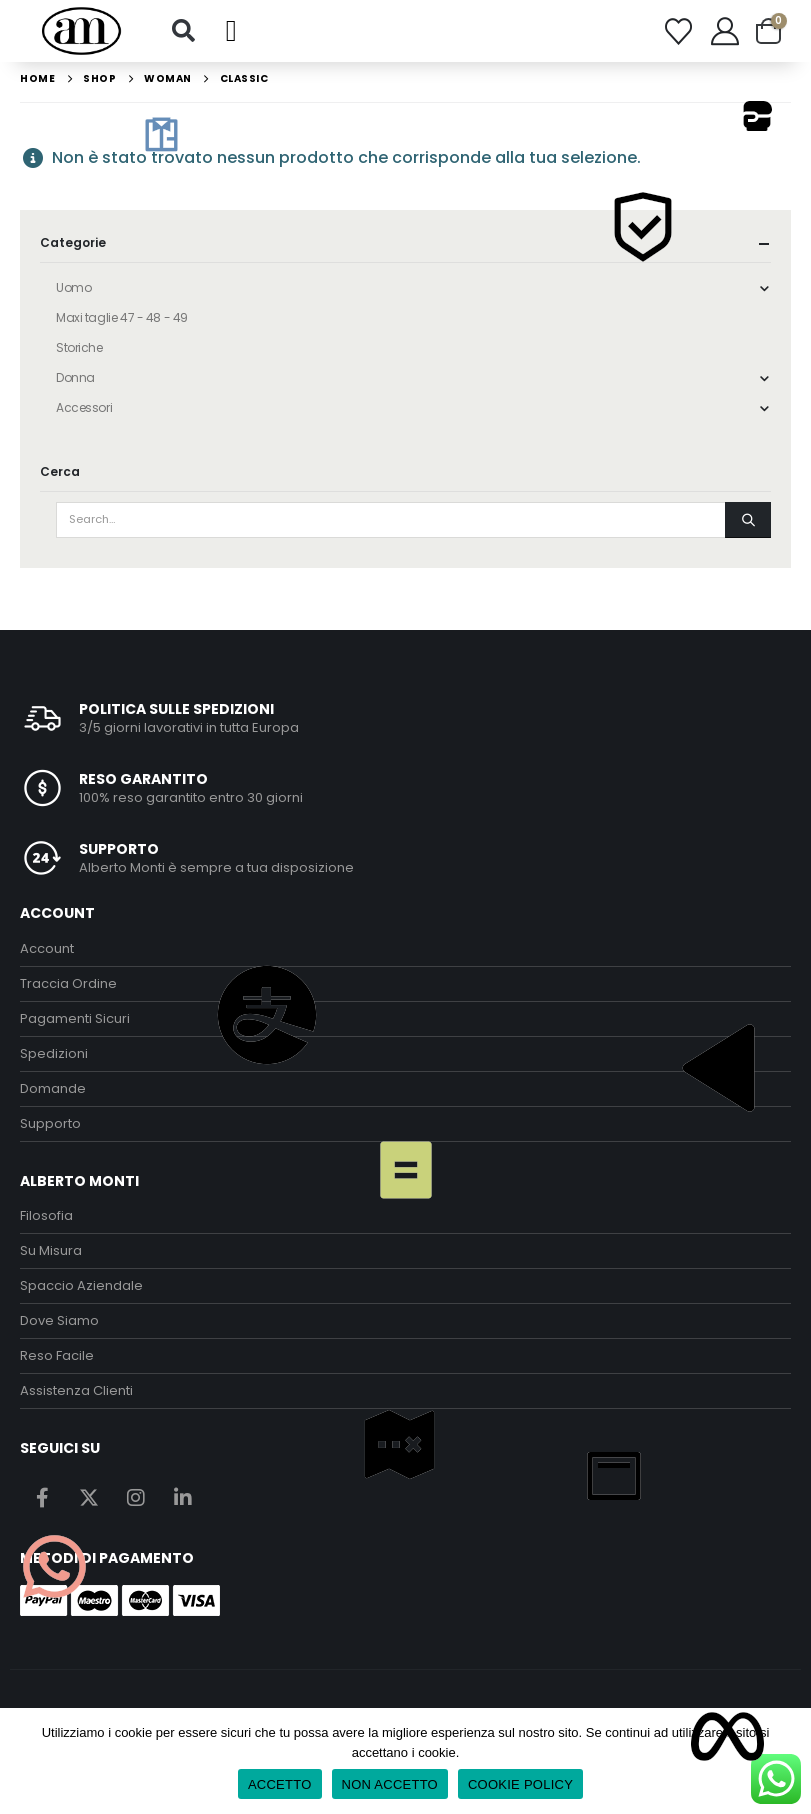 The height and width of the screenshot is (1814, 811). What do you see at coordinates (757, 116) in the screenshot?
I see `access boxing or combat sports content` at bounding box center [757, 116].